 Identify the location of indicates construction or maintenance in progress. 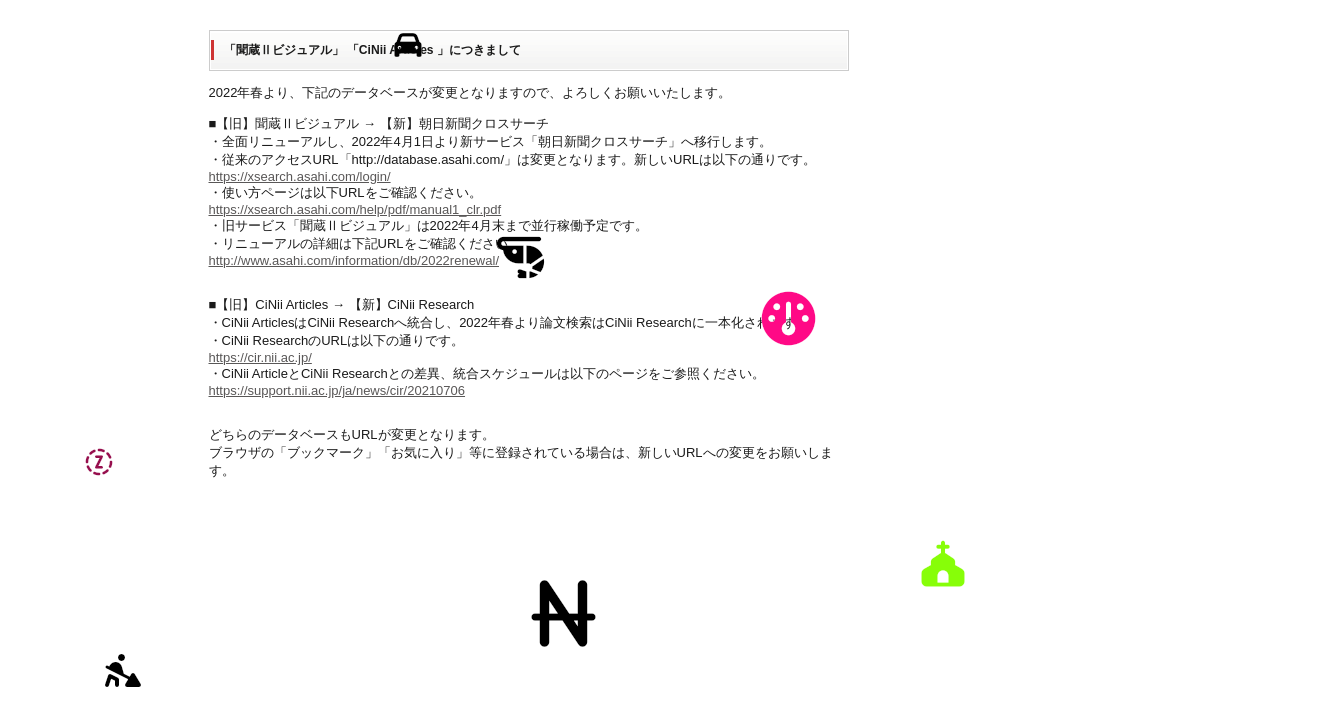
(123, 671).